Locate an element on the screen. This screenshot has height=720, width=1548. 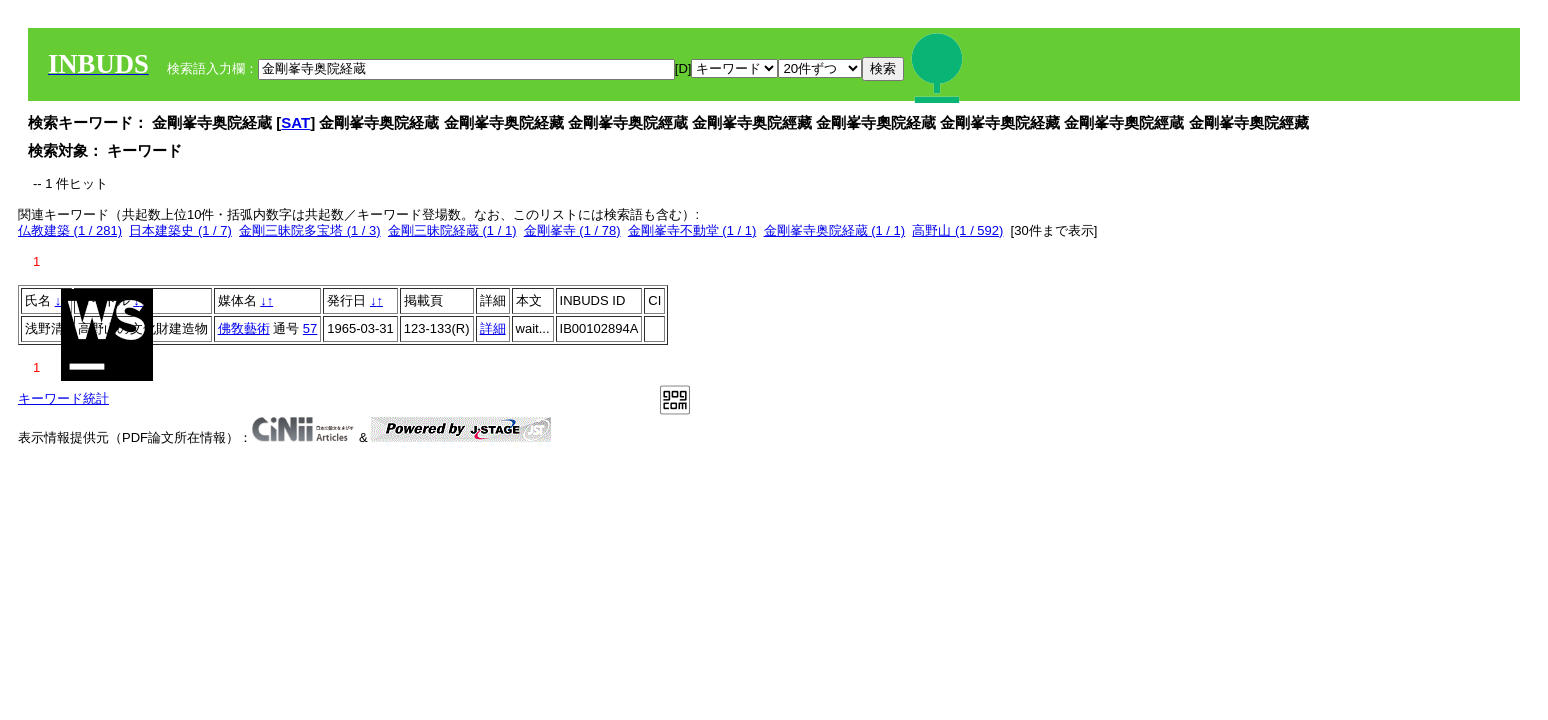
open WebStorm IDE is located at coordinates (107, 335).